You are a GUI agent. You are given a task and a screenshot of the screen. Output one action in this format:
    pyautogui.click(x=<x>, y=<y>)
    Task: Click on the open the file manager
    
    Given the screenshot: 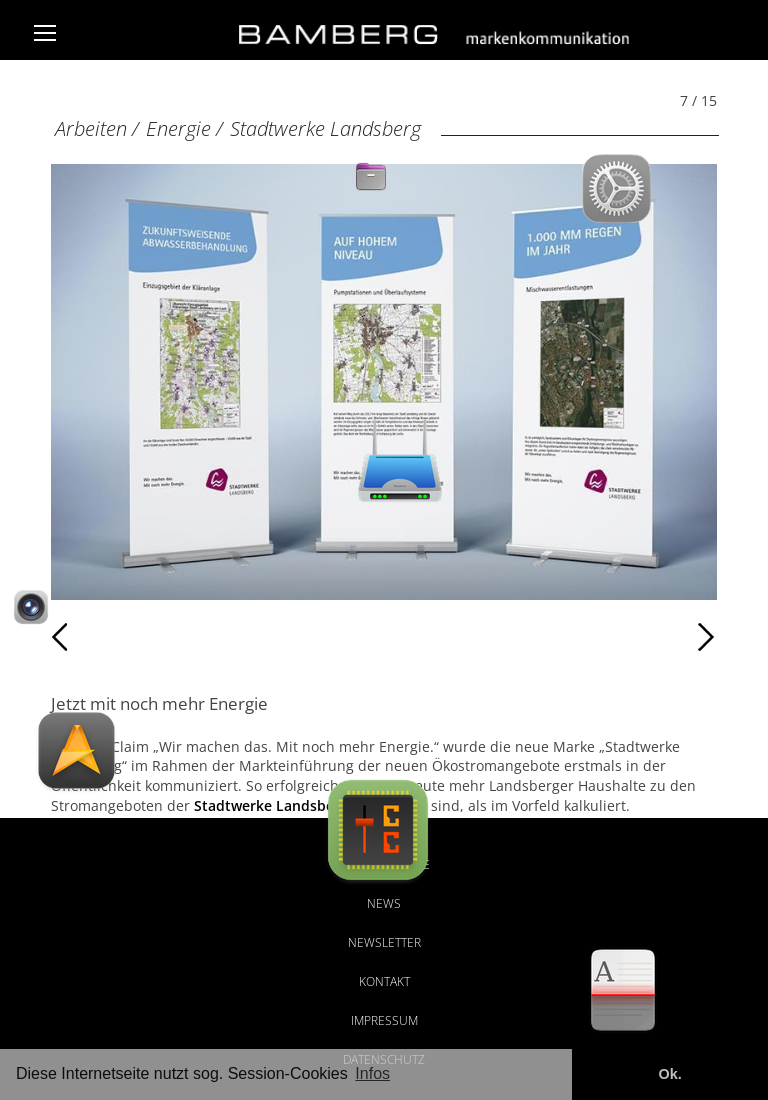 What is the action you would take?
    pyautogui.click(x=371, y=176)
    